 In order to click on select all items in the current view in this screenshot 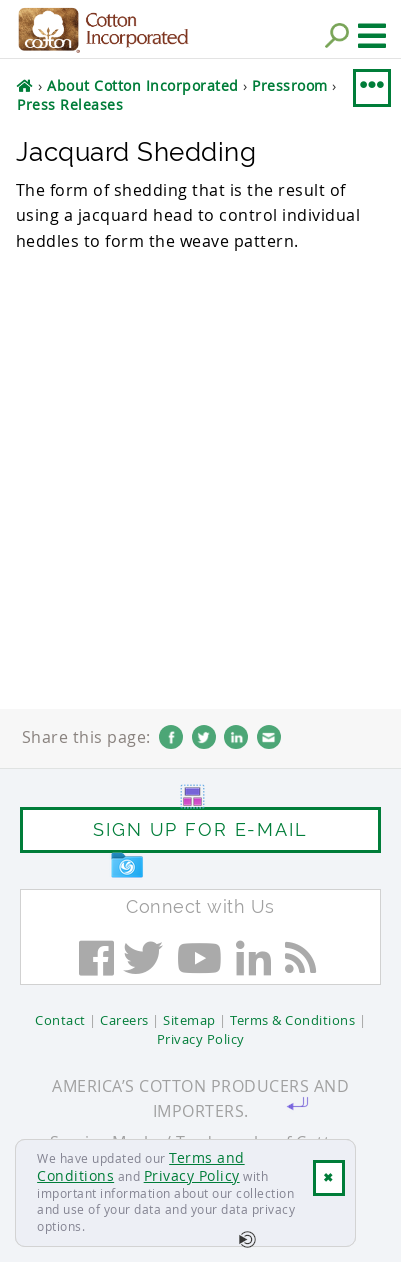, I will do `click(192, 796)`.